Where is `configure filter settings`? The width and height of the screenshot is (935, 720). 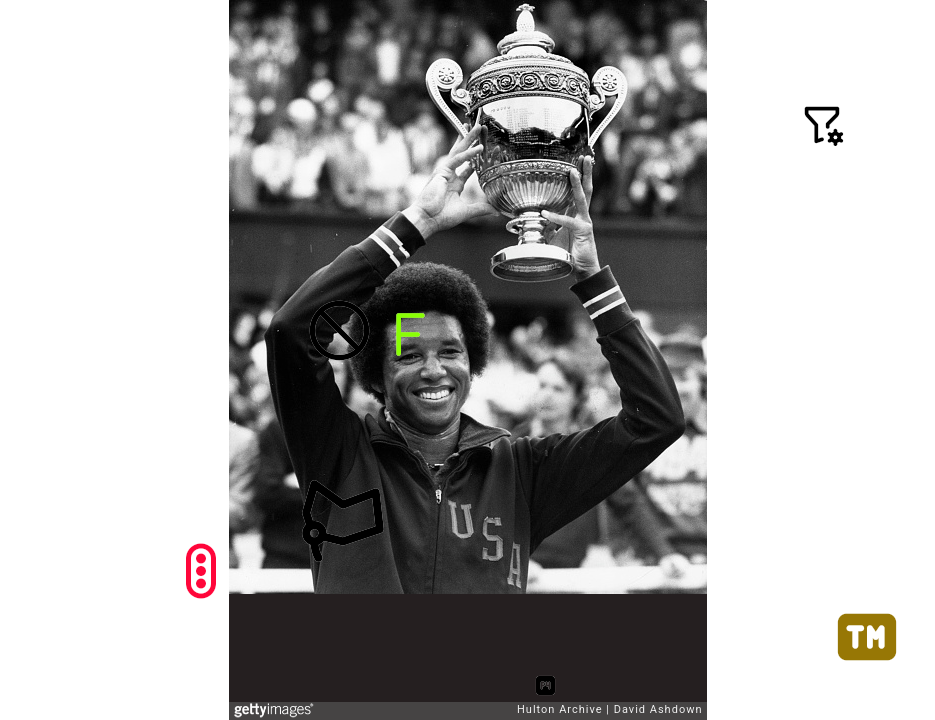
configure filter settings is located at coordinates (822, 124).